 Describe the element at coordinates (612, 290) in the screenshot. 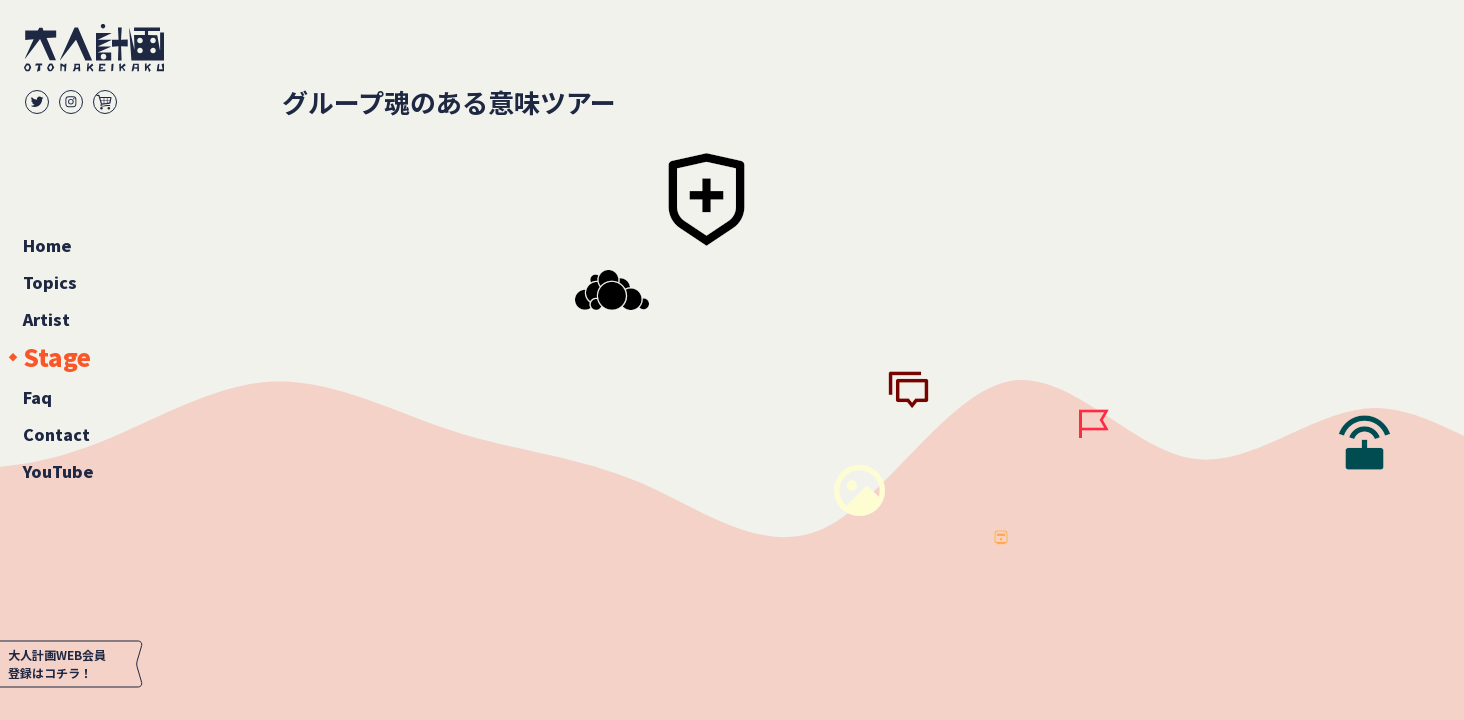

I see `open owncloud file storage app` at that location.